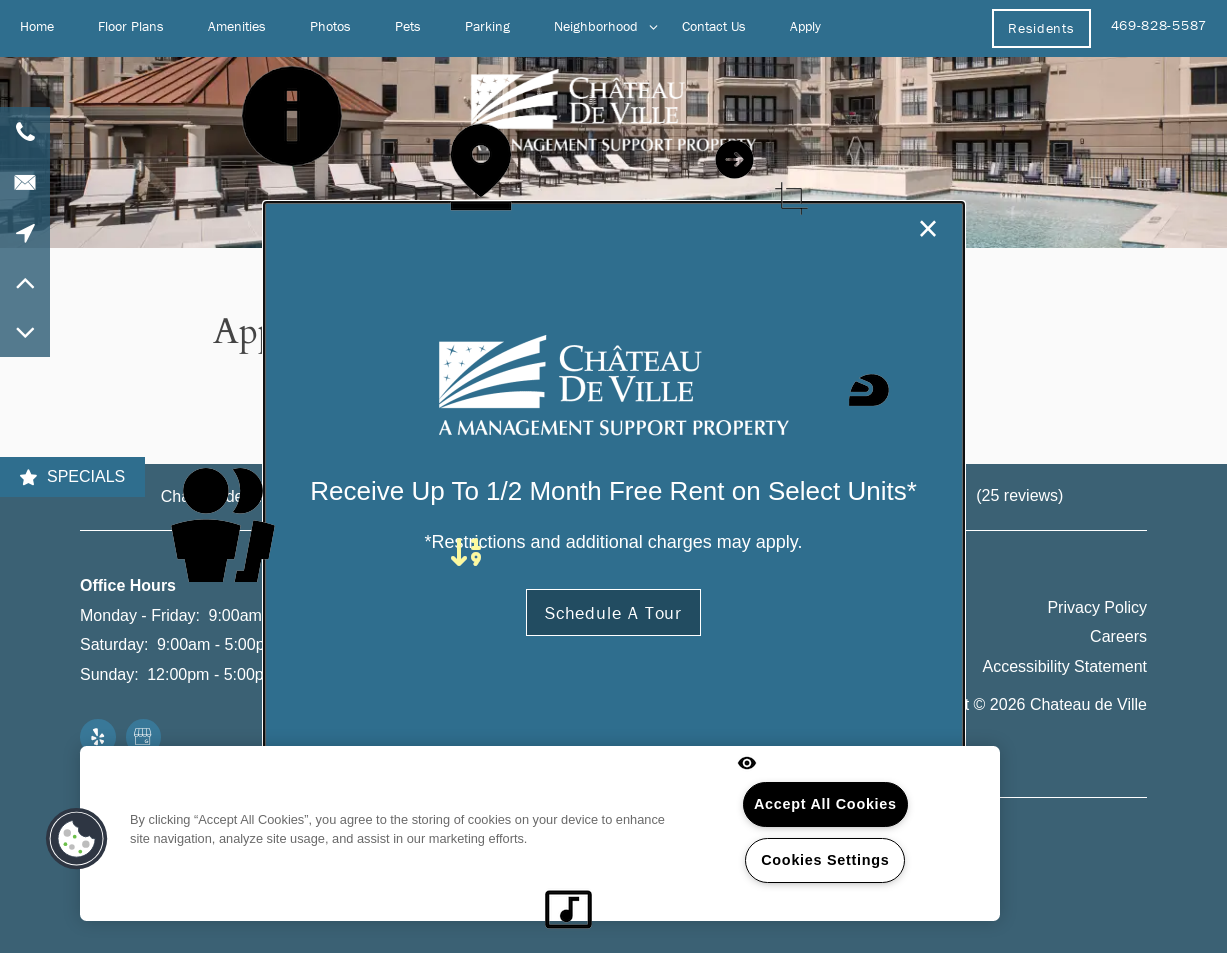 The width and height of the screenshot is (1227, 953). Describe the element at coordinates (481, 167) in the screenshot. I see `drop a pin to mark a location` at that location.